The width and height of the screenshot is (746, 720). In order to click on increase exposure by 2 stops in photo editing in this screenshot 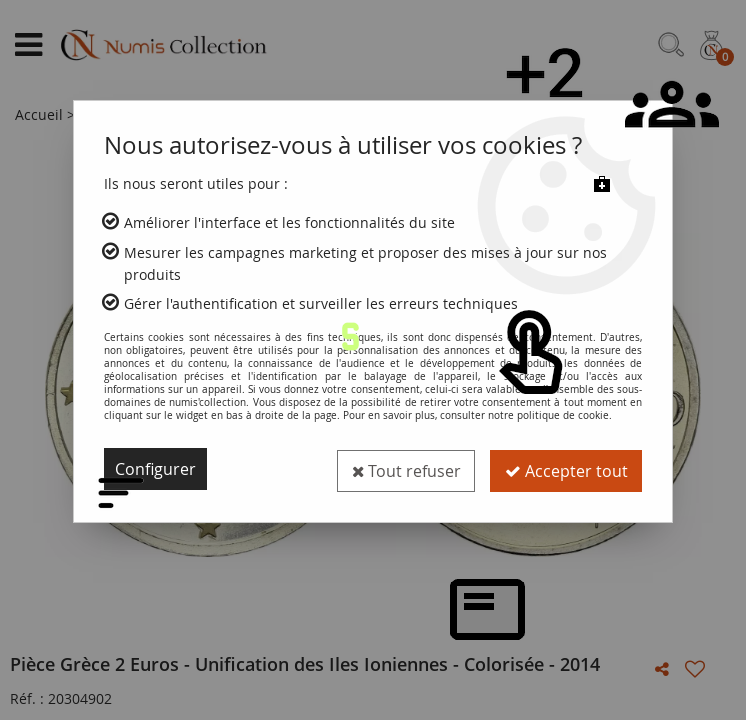, I will do `click(544, 74)`.